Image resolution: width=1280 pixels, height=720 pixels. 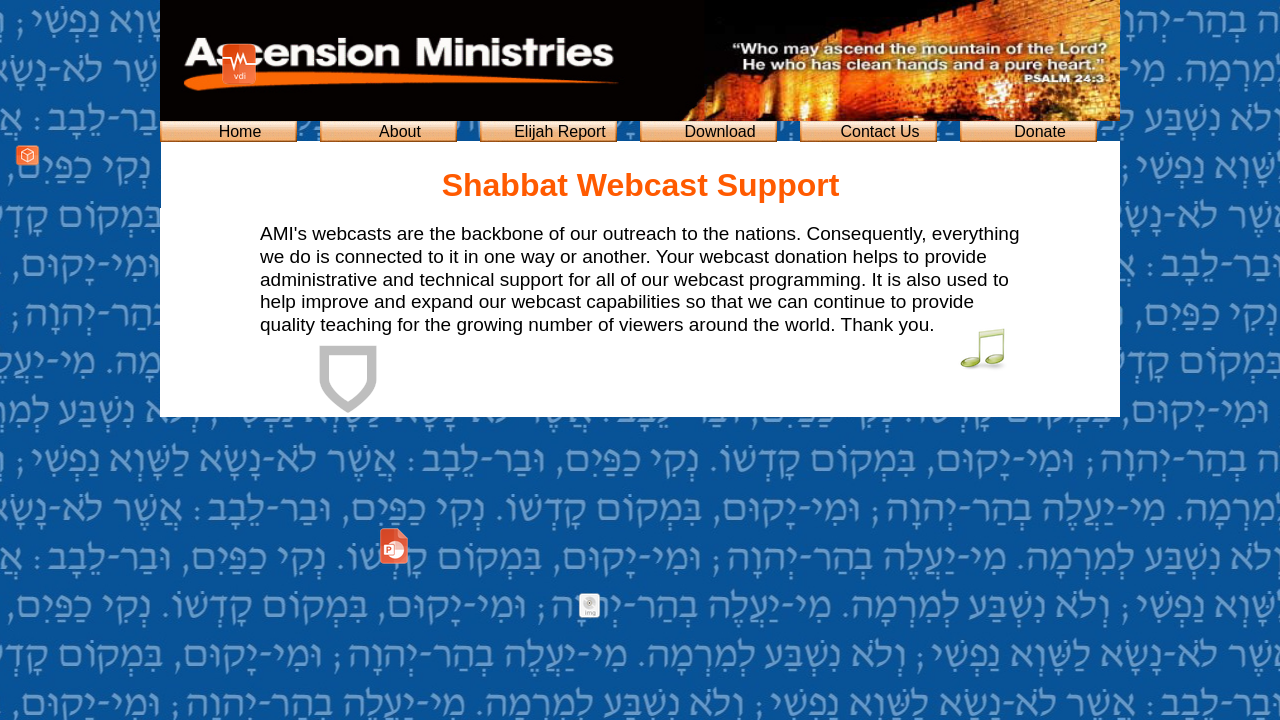 What do you see at coordinates (239, 64) in the screenshot?
I see `virtualbox virtual disk image file` at bounding box center [239, 64].